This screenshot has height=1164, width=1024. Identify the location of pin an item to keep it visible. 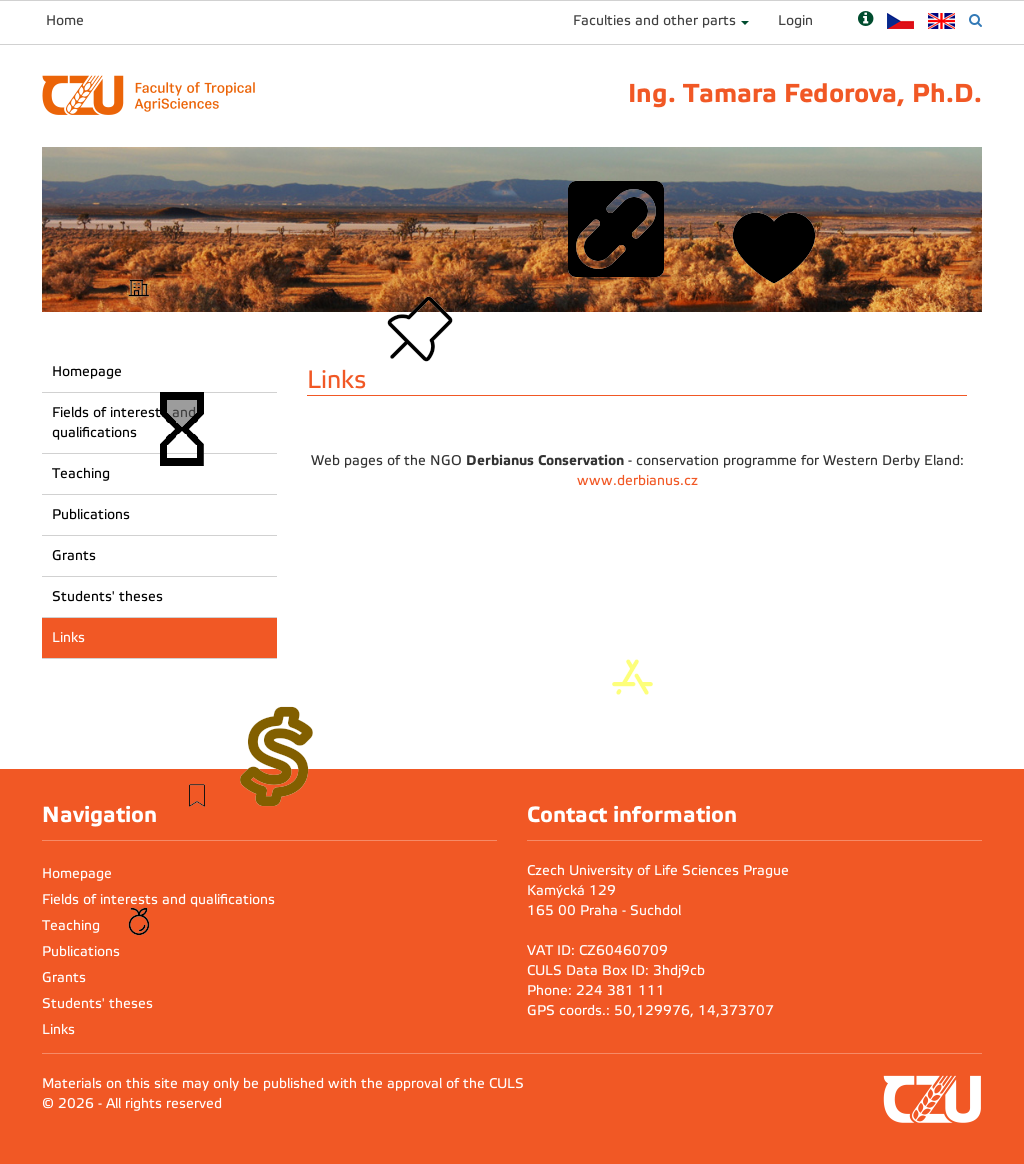
(417, 331).